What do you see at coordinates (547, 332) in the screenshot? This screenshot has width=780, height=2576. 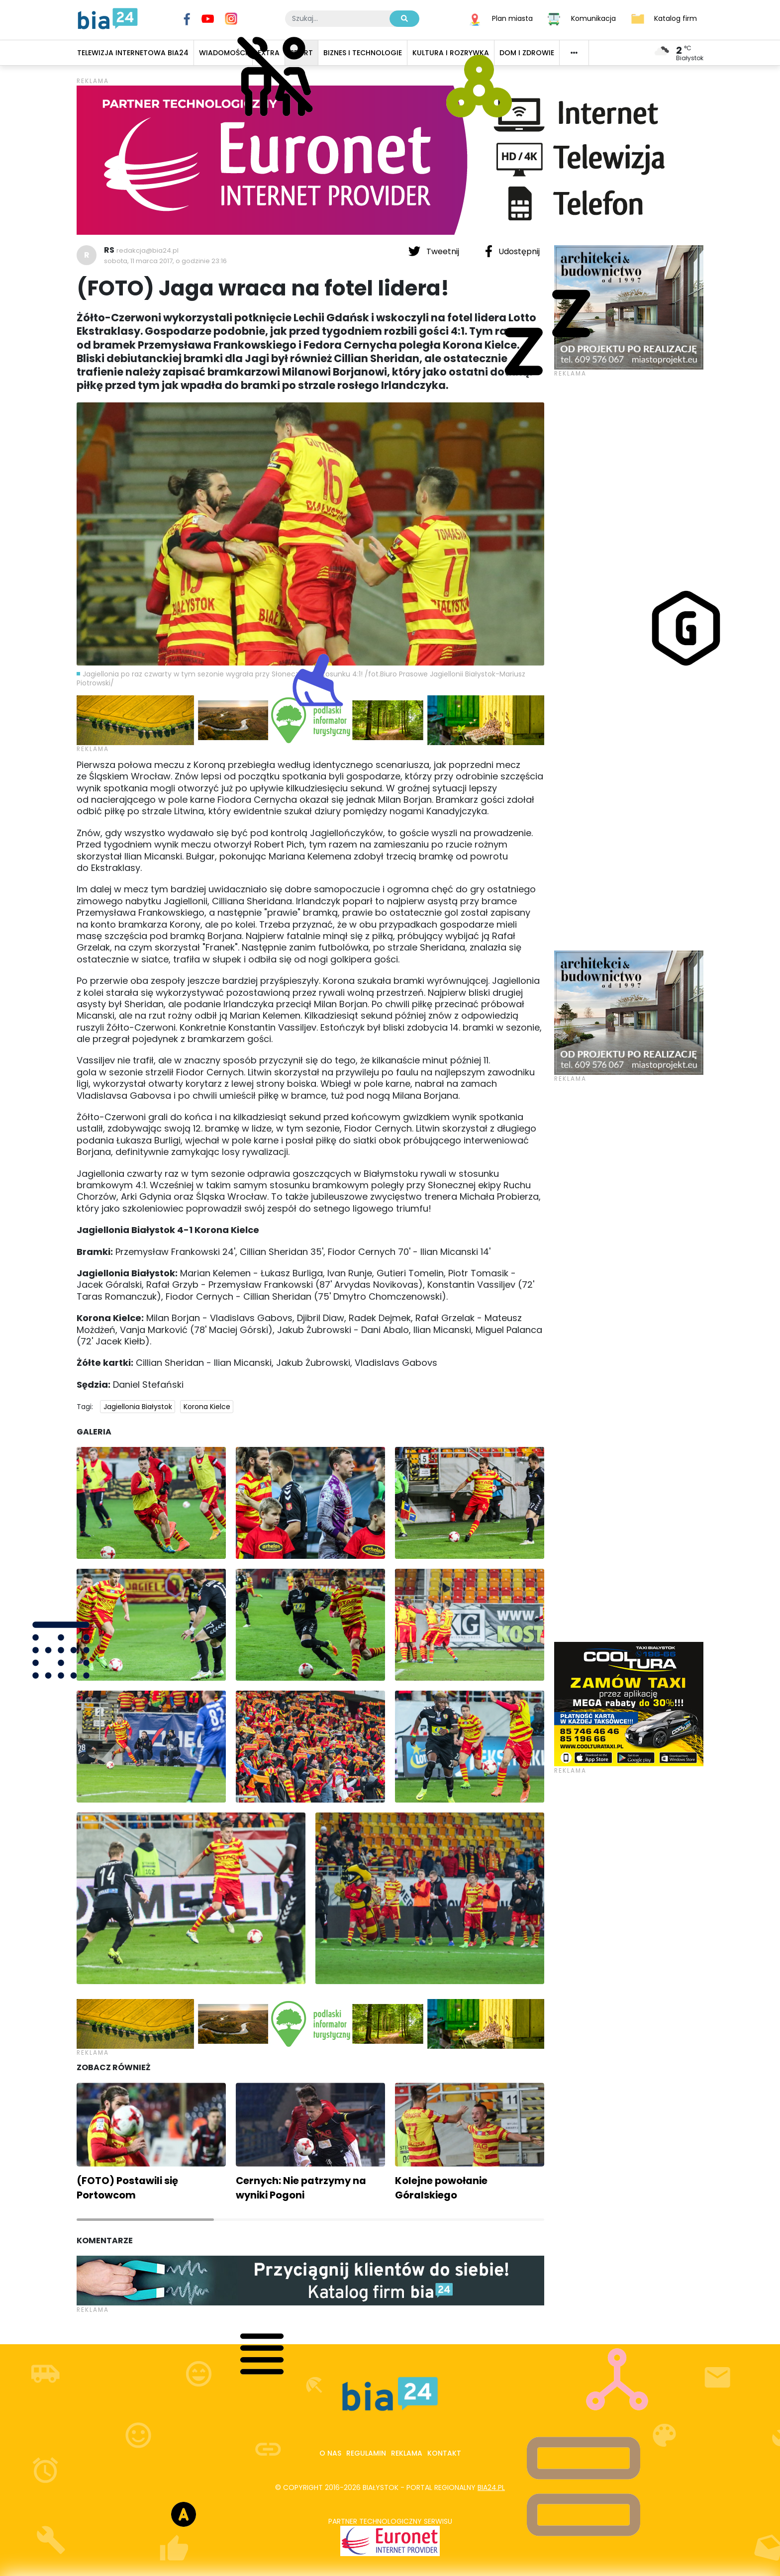 I see `indicates sleep mode or inactive state` at bounding box center [547, 332].